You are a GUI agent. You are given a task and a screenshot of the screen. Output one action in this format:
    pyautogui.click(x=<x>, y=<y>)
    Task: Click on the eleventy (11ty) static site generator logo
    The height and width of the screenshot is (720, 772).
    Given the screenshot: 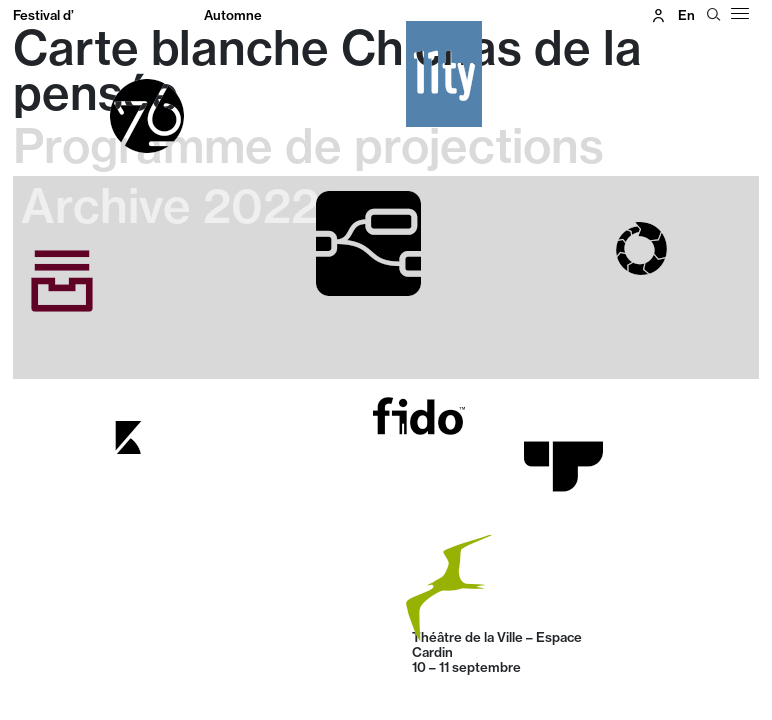 What is the action you would take?
    pyautogui.click(x=444, y=74)
    